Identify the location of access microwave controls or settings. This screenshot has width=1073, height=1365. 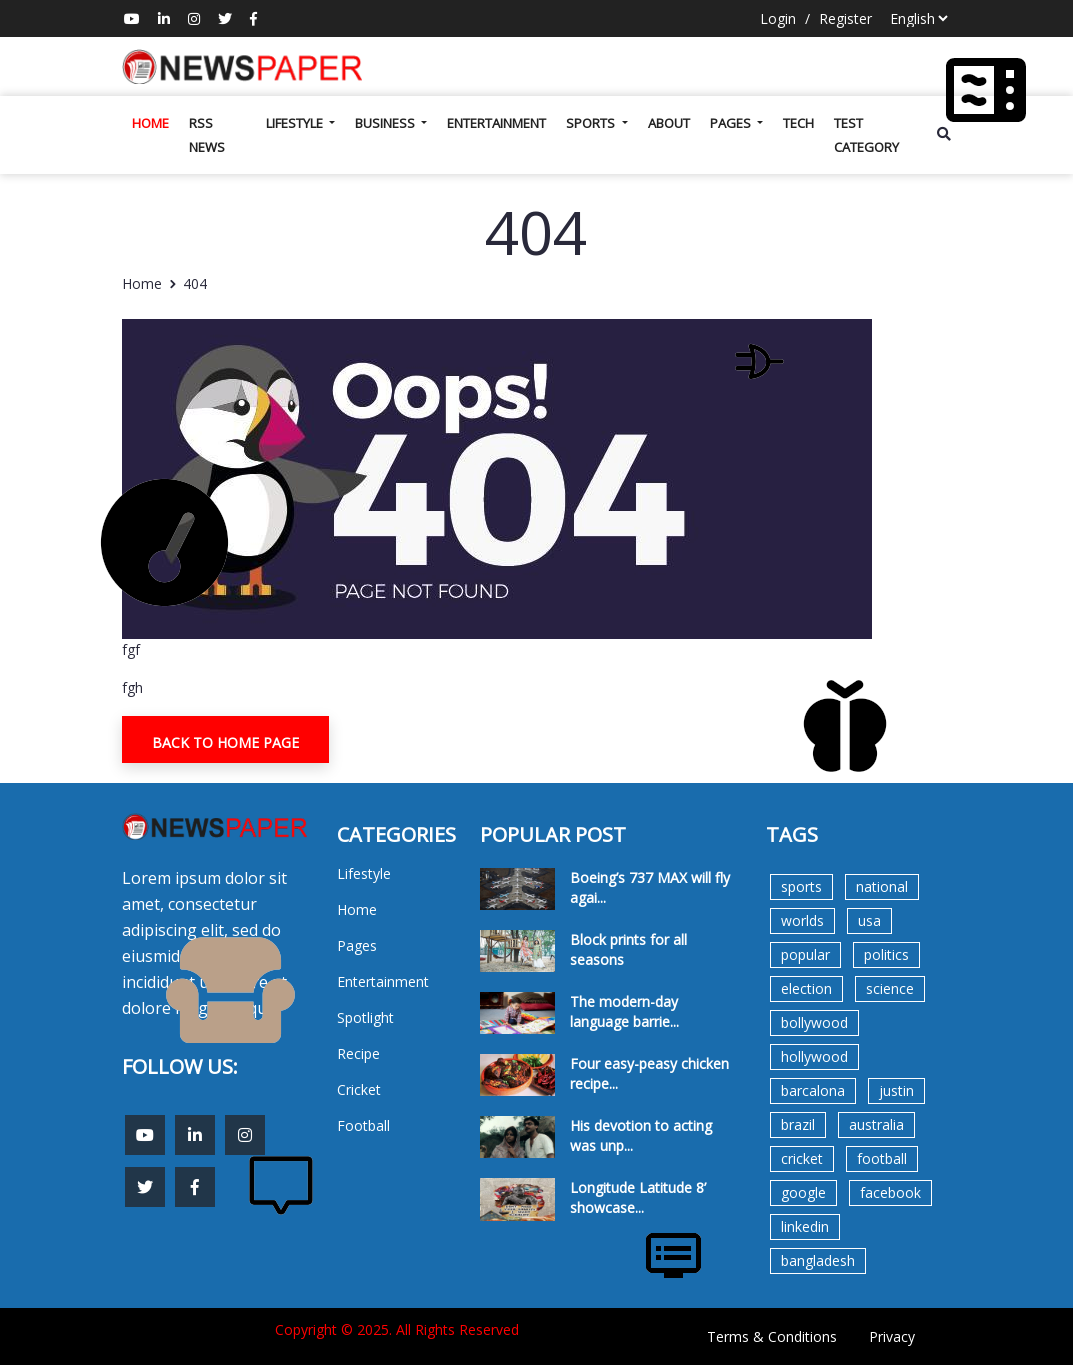
(986, 90).